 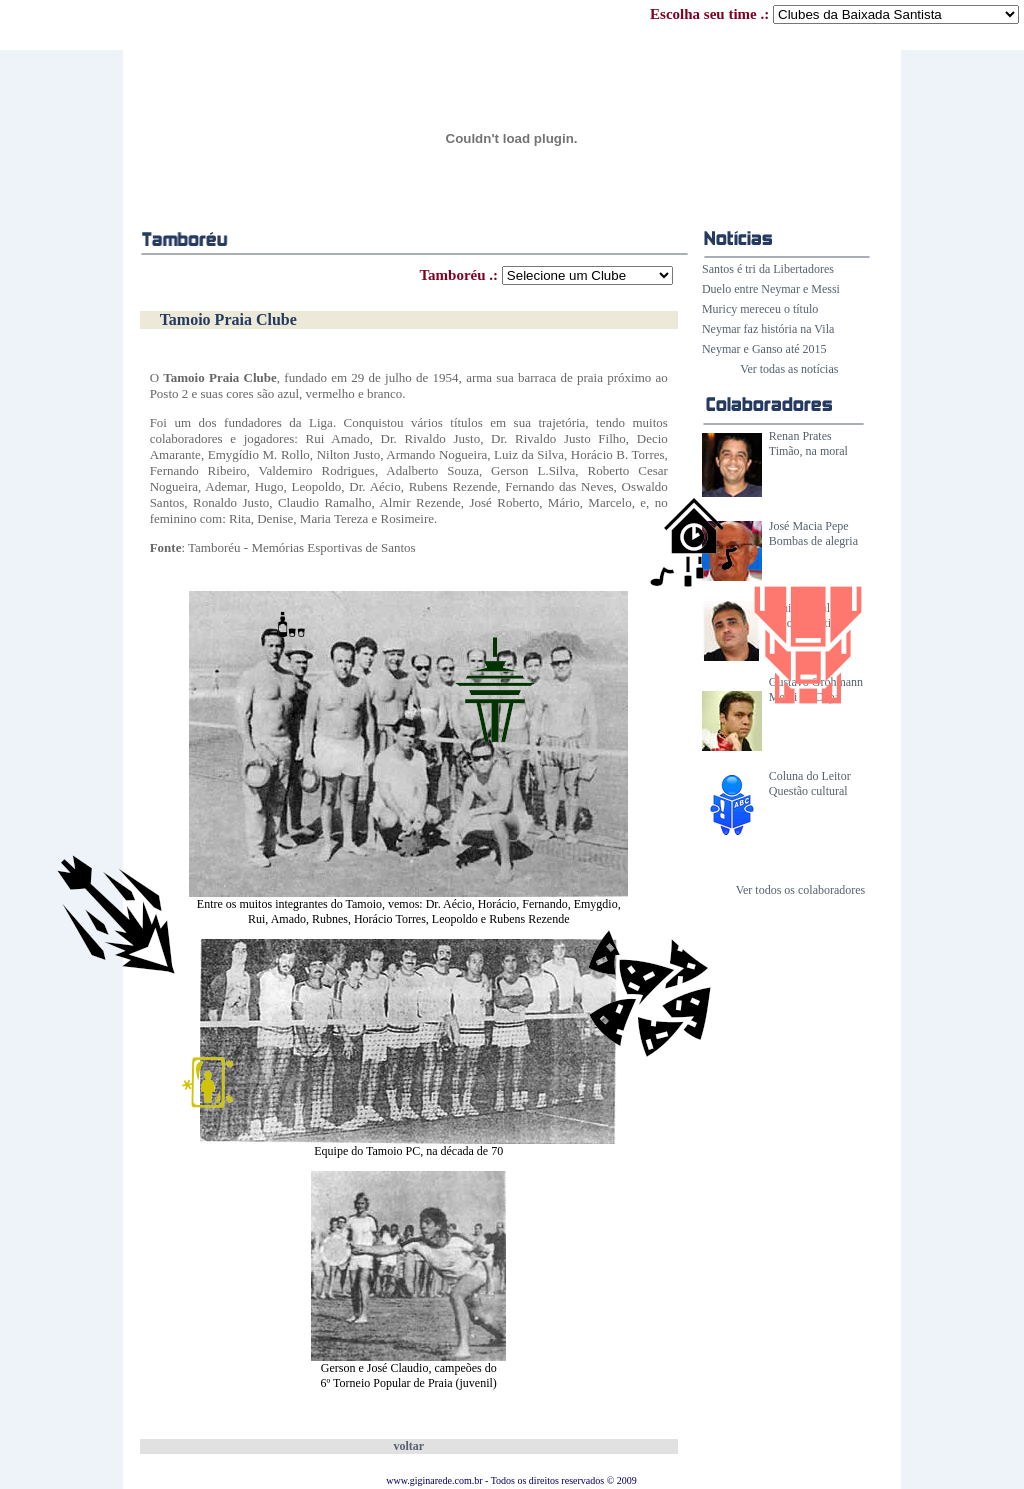 What do you see at coordinates (649, 993) in the screenshot?
I see `browse mexican food options` at bounding box center [649, 993].